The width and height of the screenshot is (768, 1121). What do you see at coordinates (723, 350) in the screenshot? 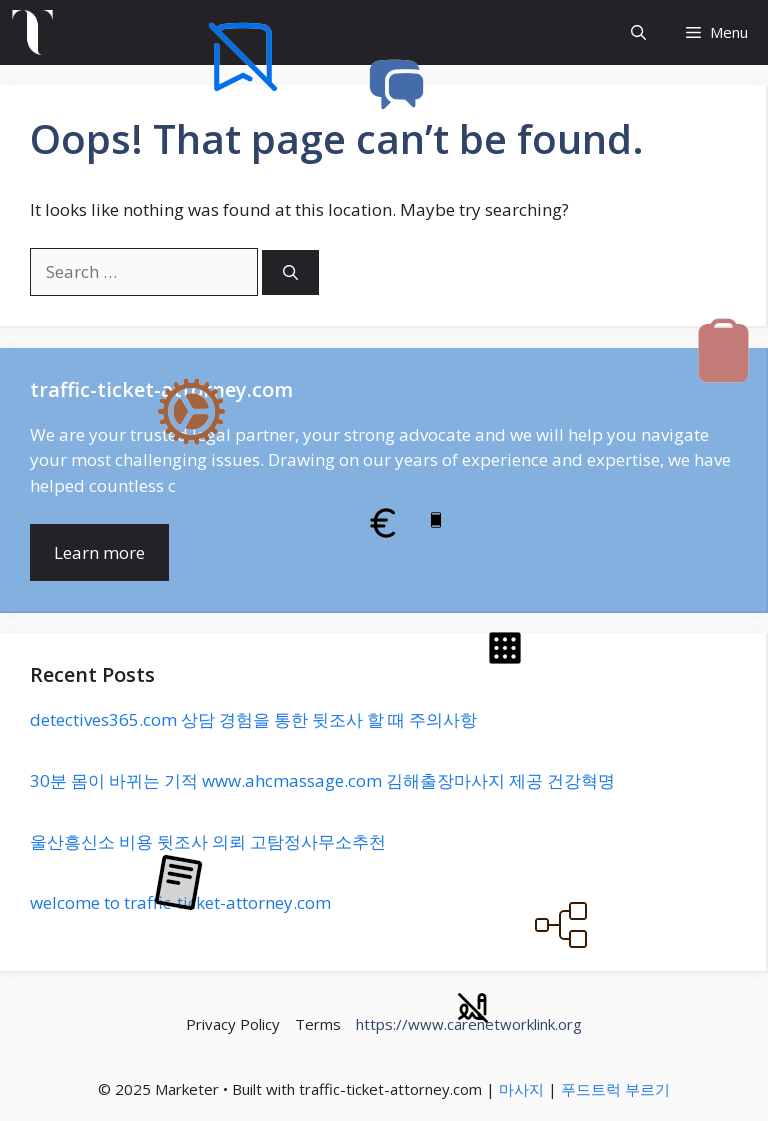
I see `copy content to clipboard` at bounding box center [723, 350].